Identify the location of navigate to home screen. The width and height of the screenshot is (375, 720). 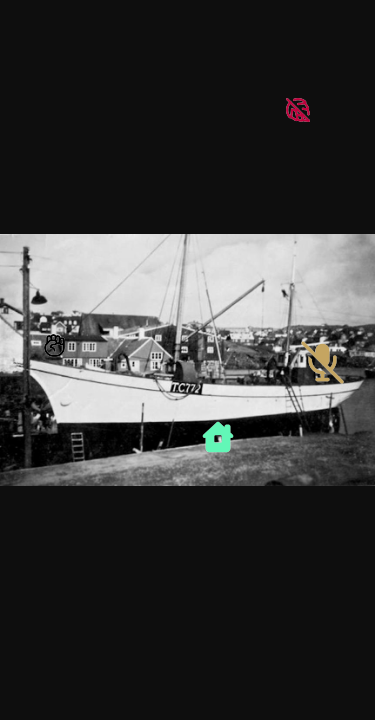
(218, 437).